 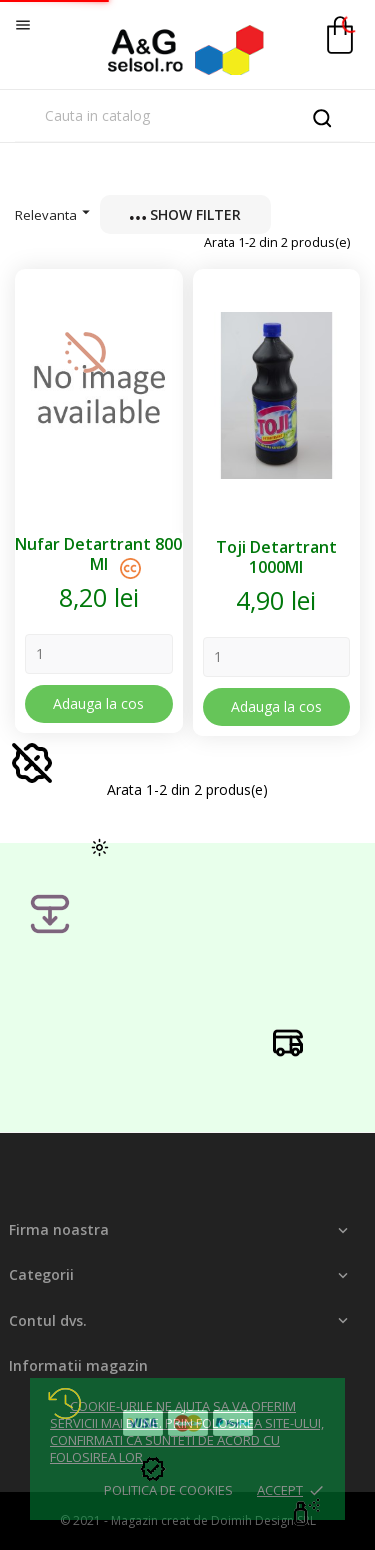 What do you see at coordinates (65, 1403) in the screenshot?
I see `view history or recent activity` at bounding box center [65, 1403].